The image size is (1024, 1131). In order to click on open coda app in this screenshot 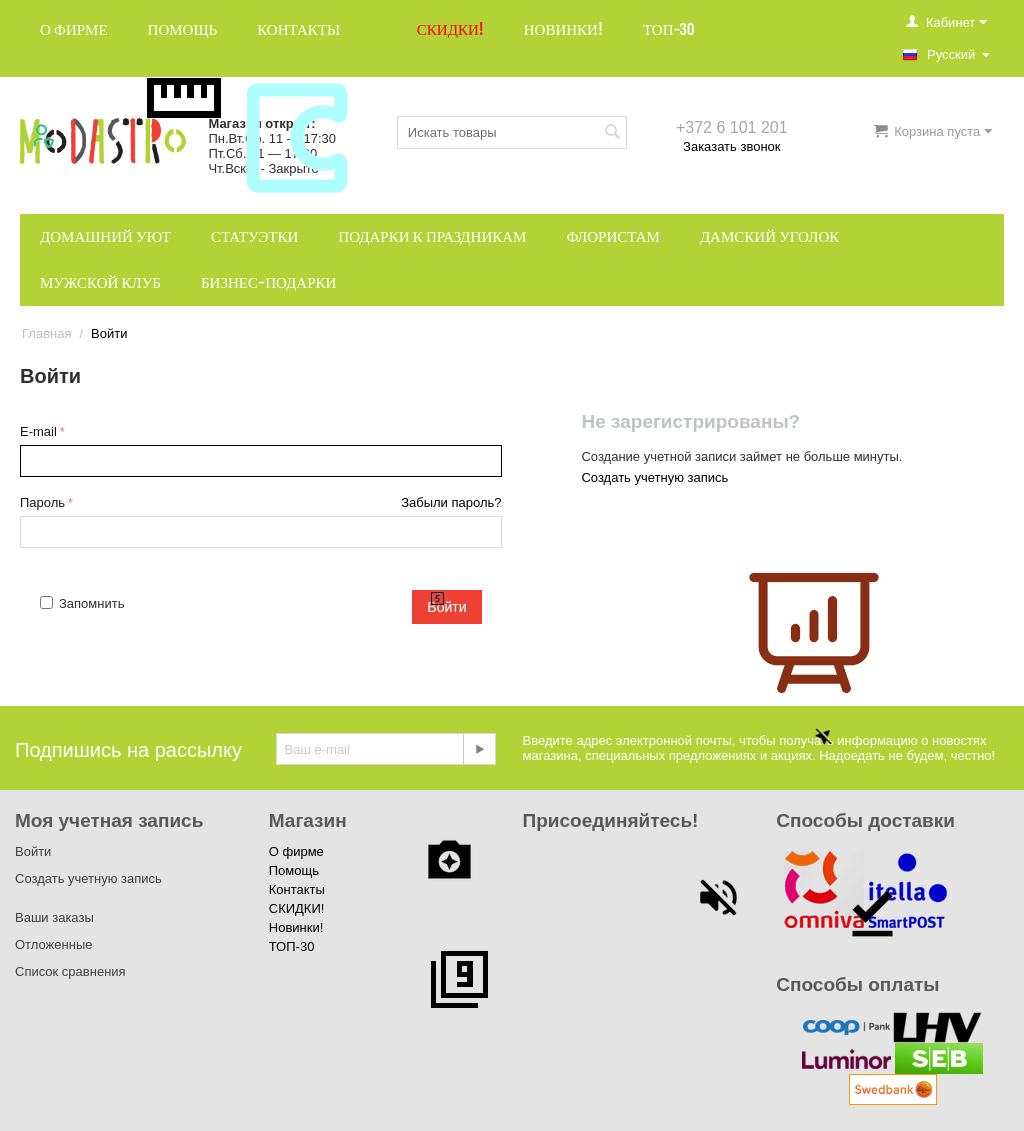, I will do `click(297, 138)`.